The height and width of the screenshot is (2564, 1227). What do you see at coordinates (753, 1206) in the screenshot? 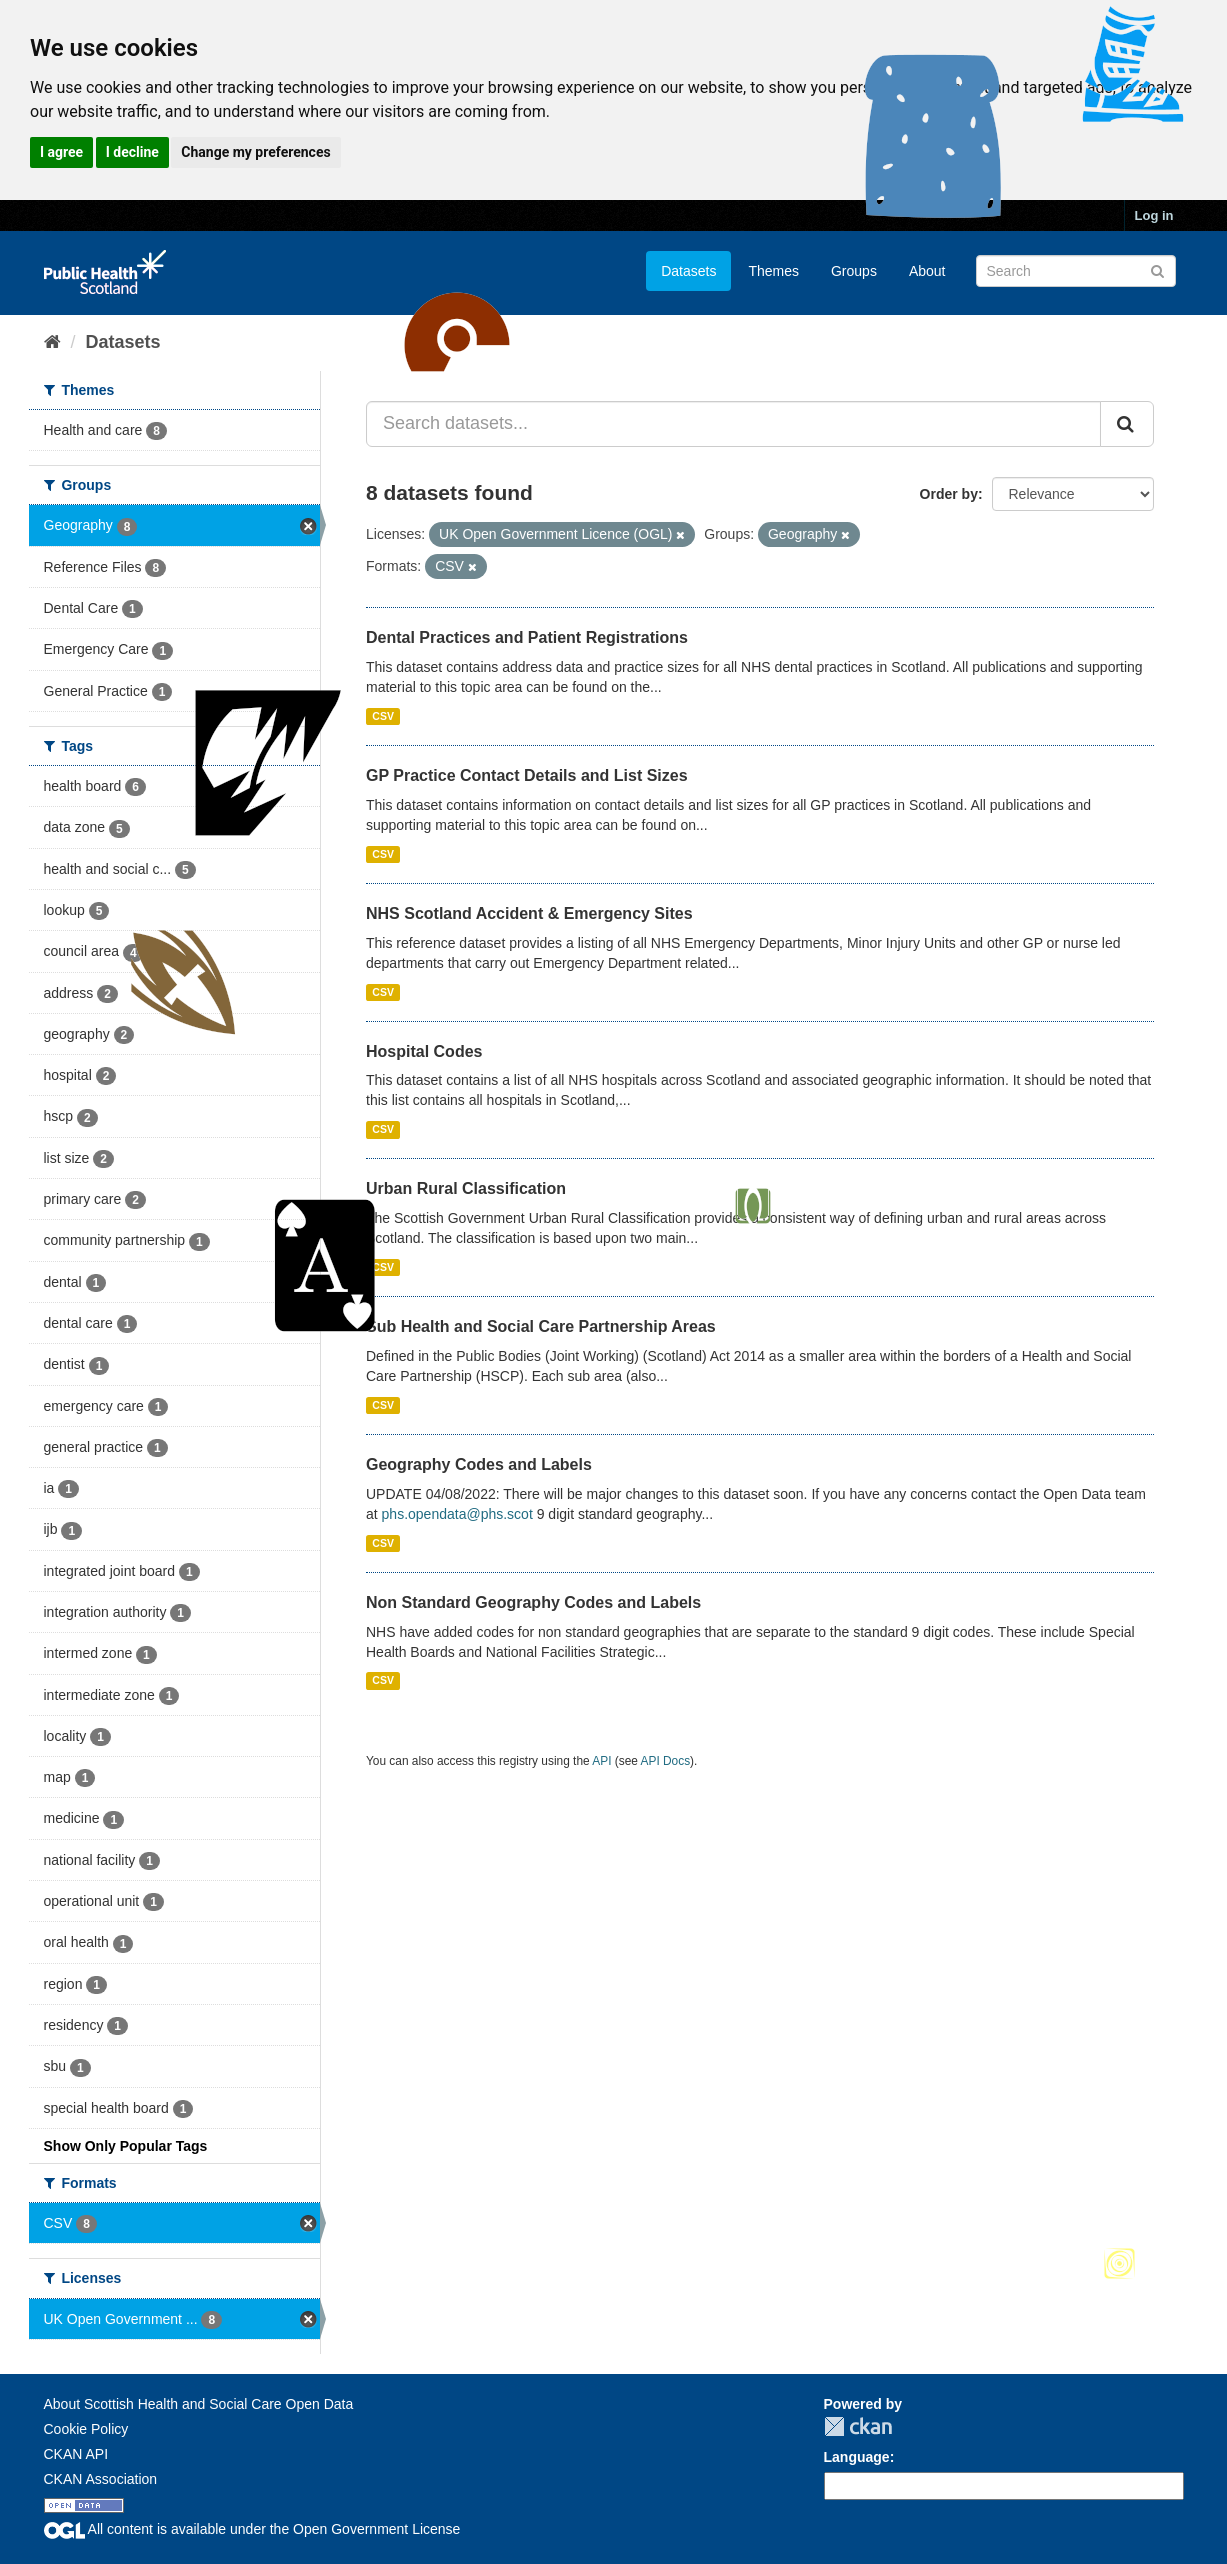
I see `decorative design element or placeholder graphic` at bounding box center [753, 1206].